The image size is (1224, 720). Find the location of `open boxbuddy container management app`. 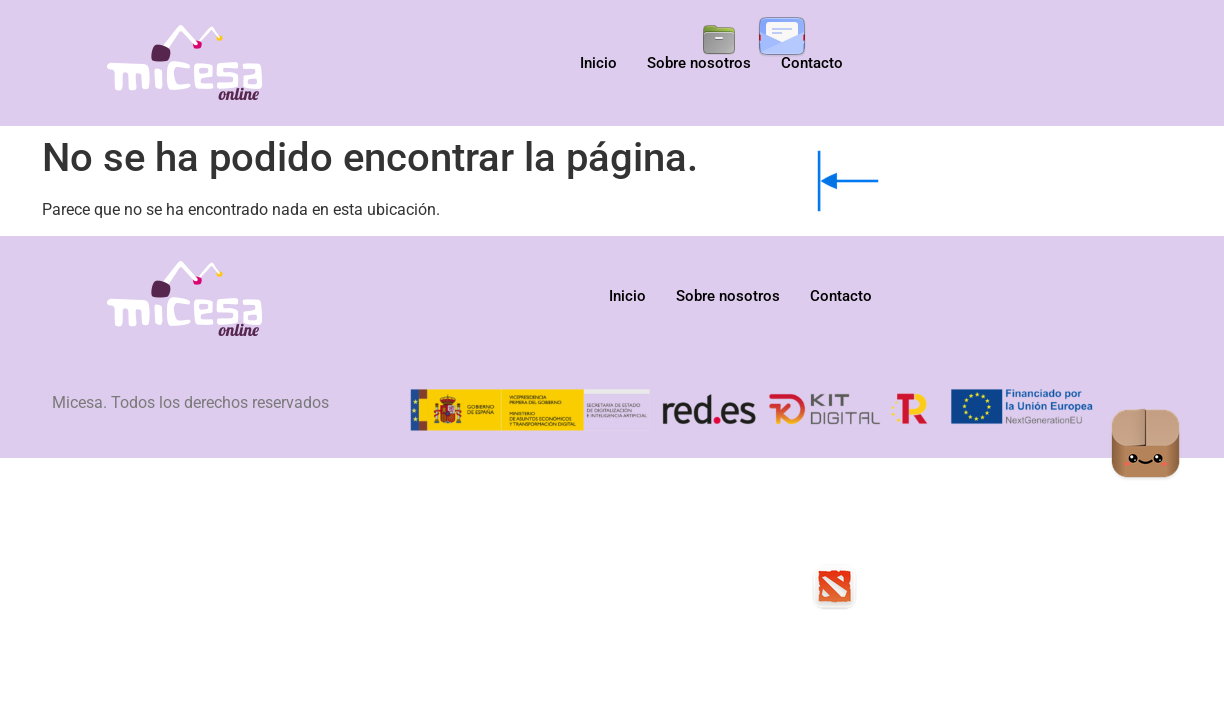

open boxbuddy container management app is located at coordinates (1145, 443).